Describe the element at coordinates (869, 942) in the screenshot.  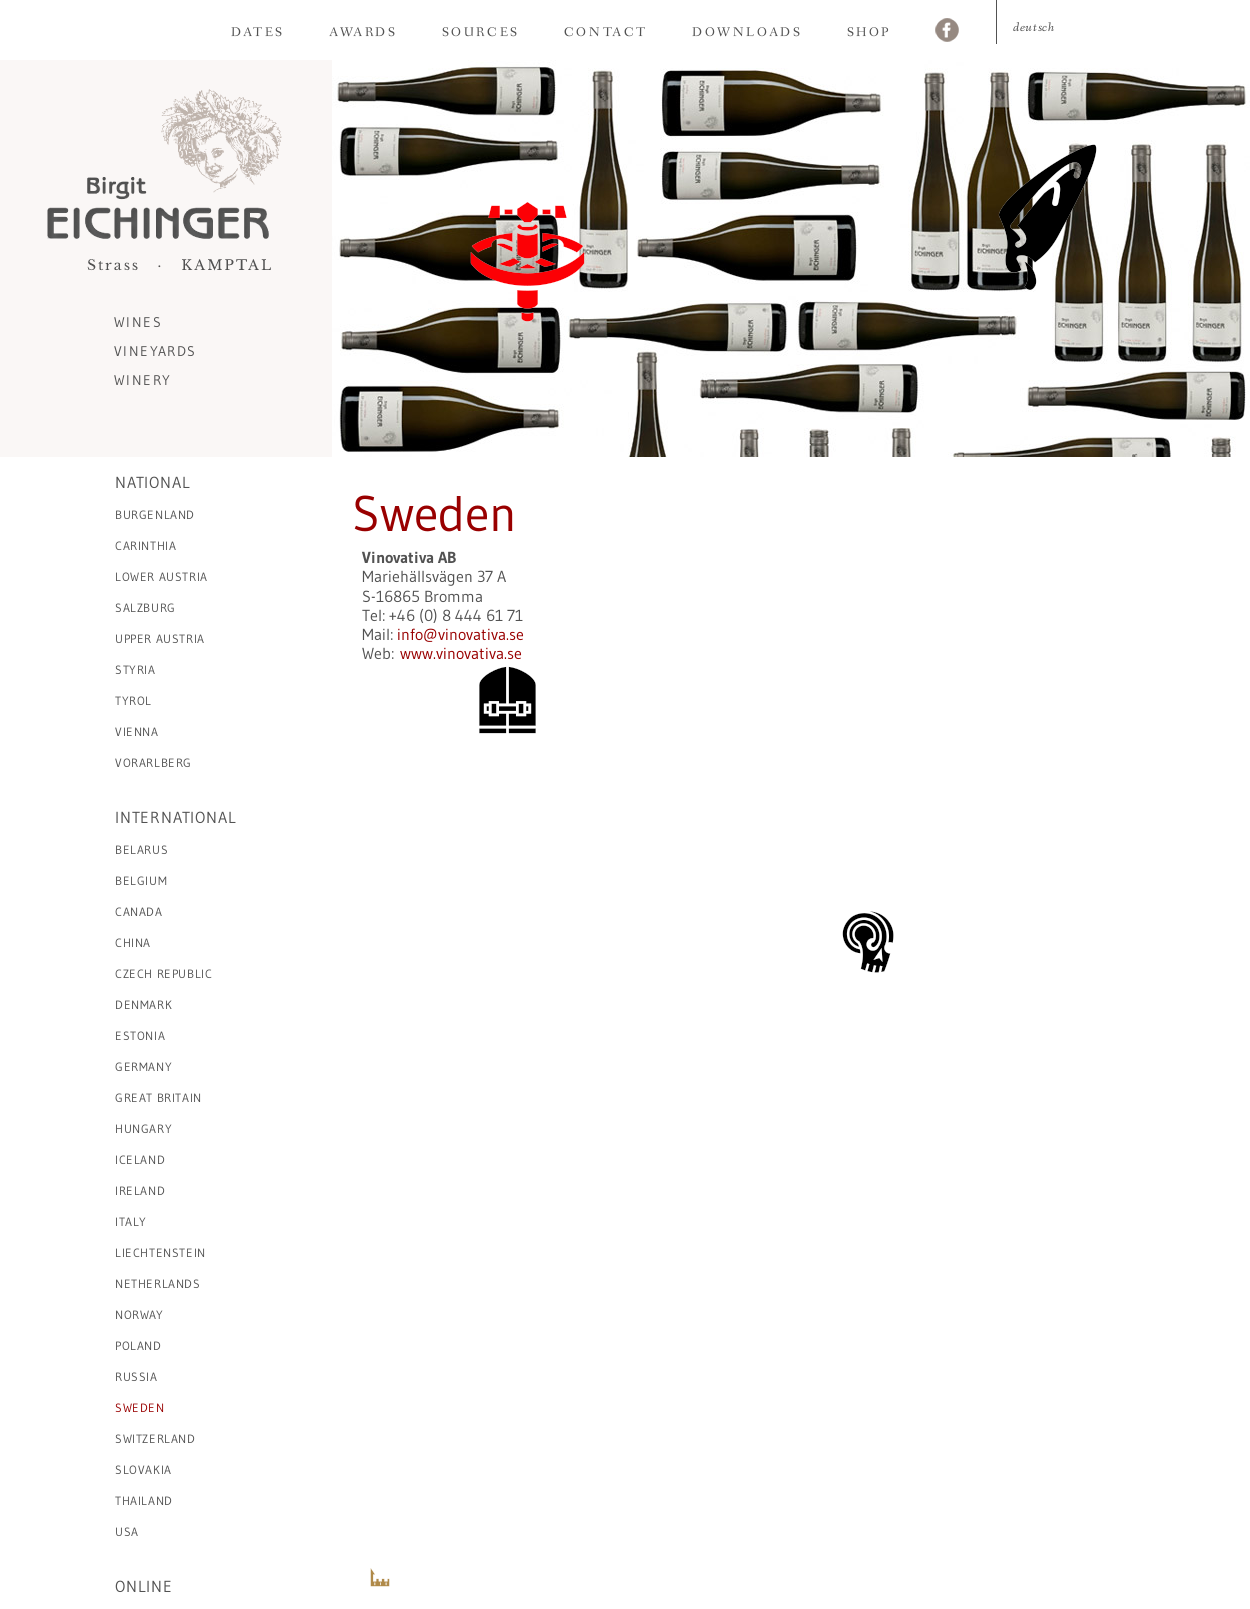
I see `indicates a mind-altering or confusion status effect` at that location.